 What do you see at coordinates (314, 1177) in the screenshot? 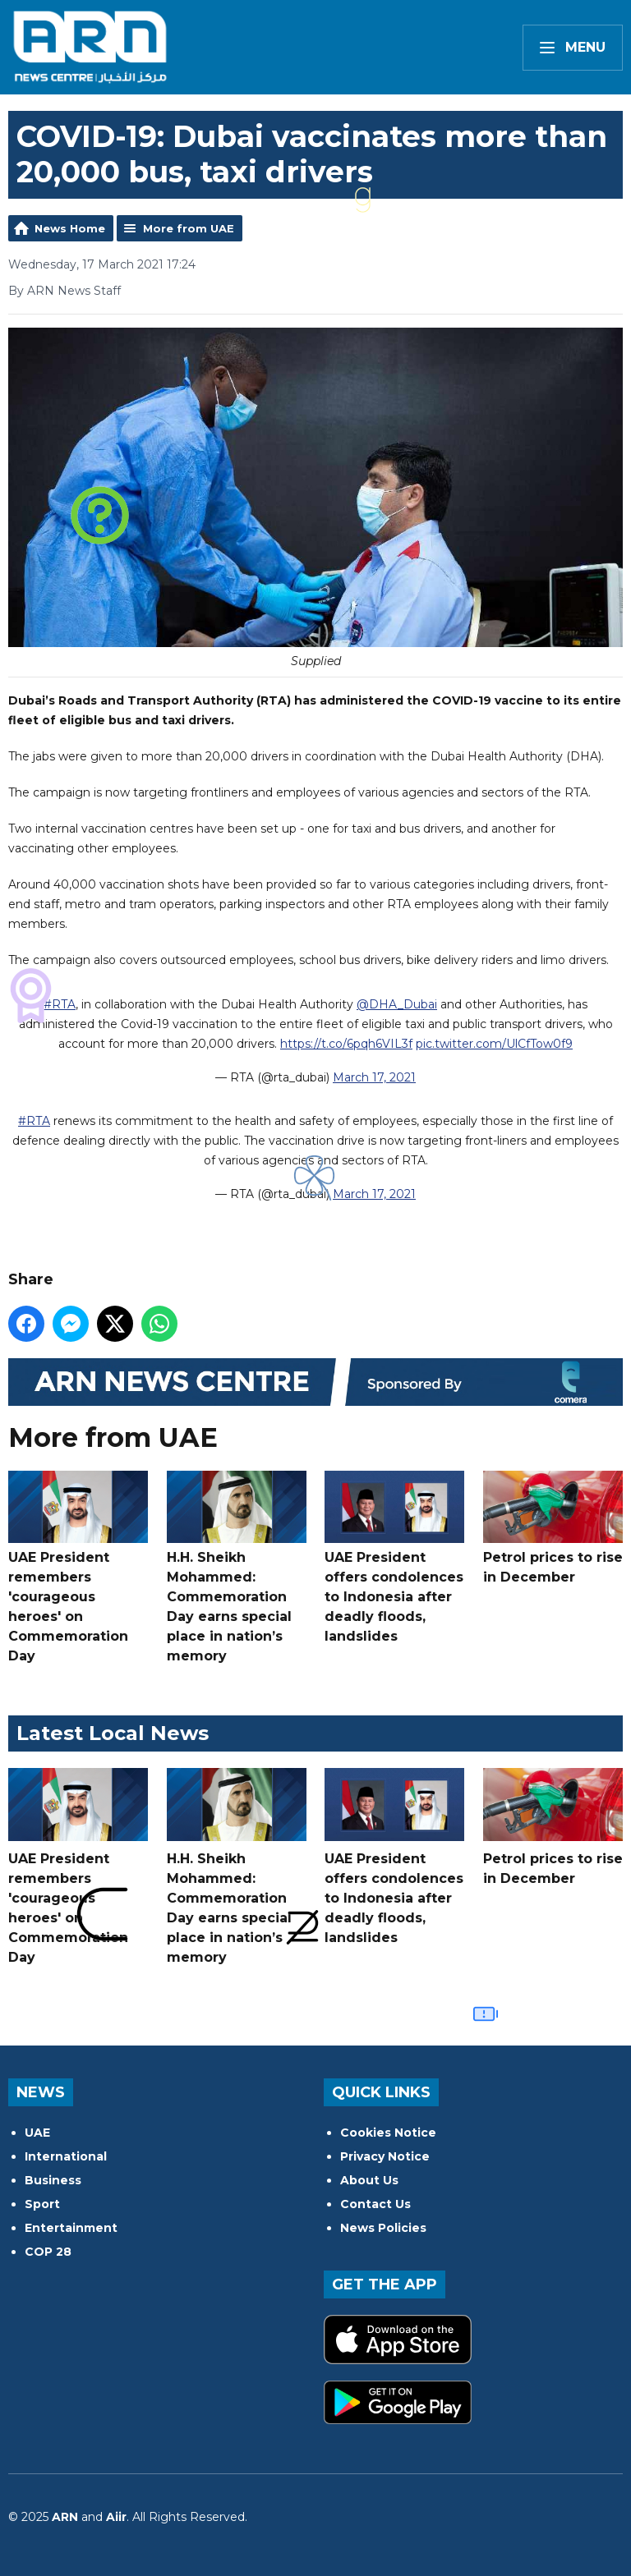
I see `indicates luck or bonus reward feature` at bounding box center [314, 1177].